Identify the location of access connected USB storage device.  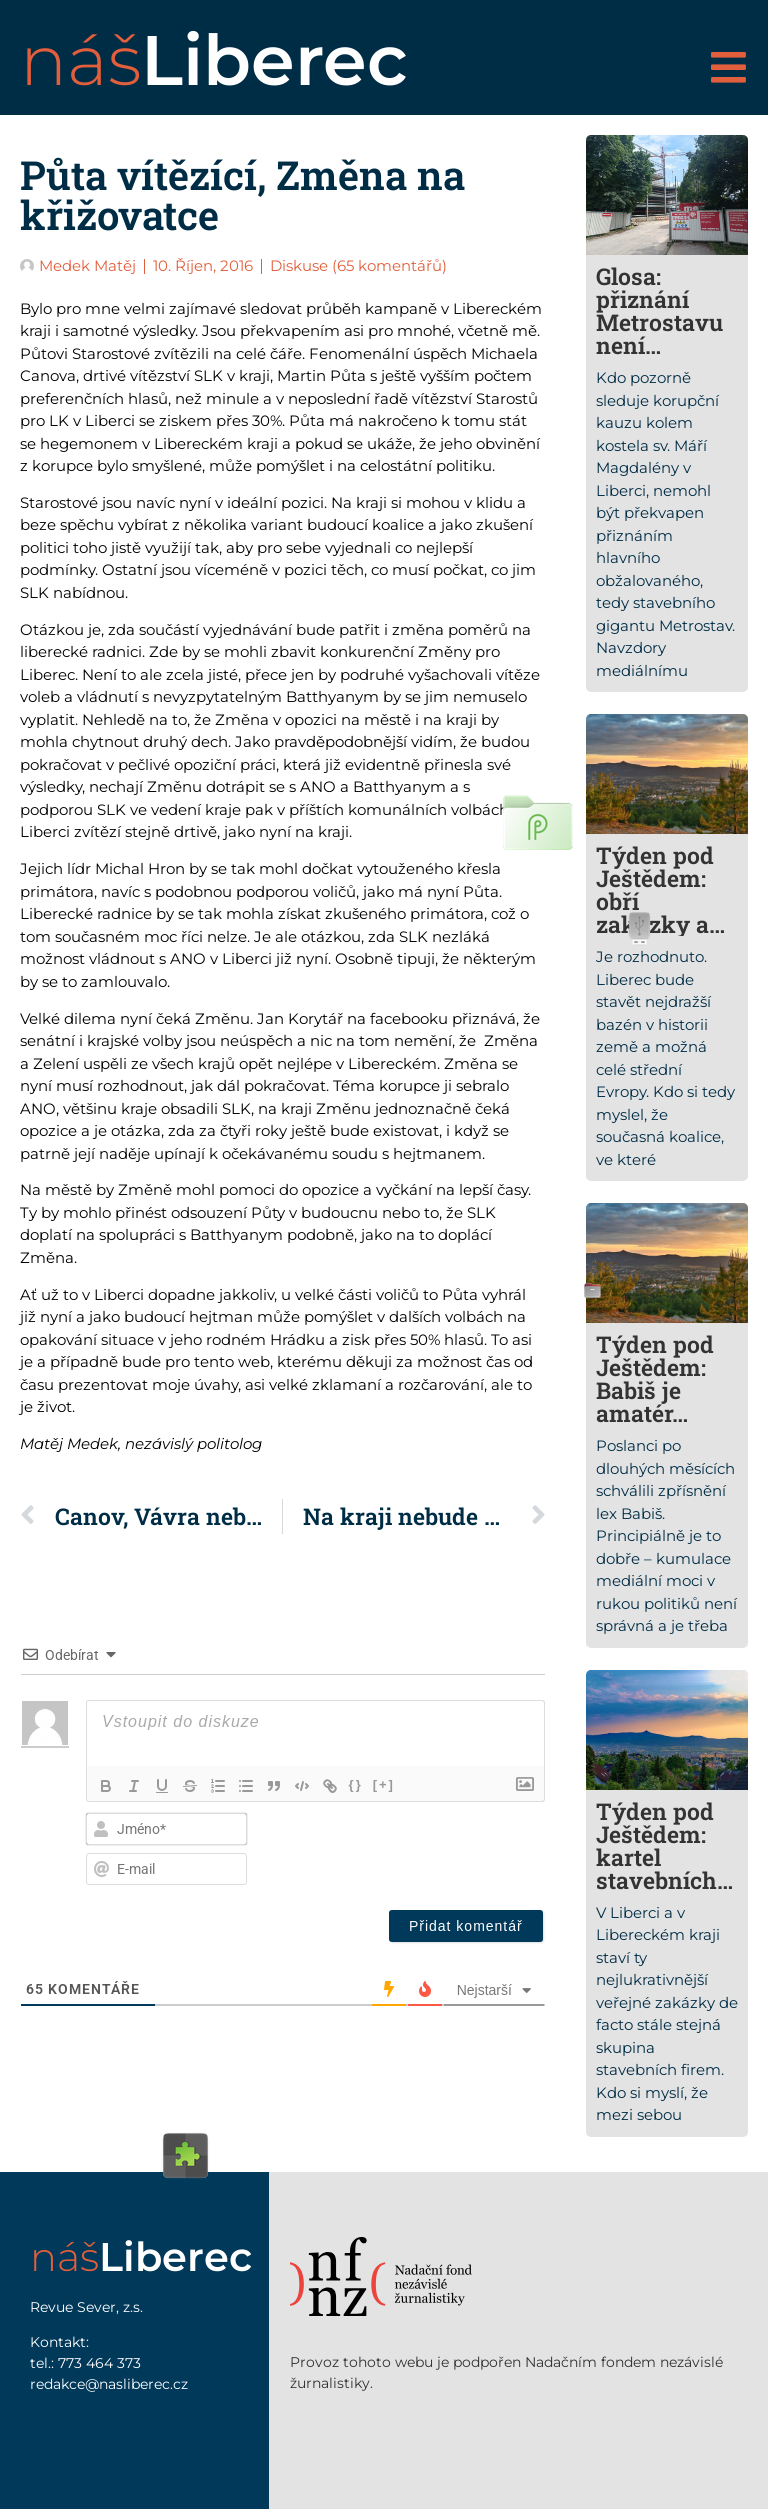
(639, 928).